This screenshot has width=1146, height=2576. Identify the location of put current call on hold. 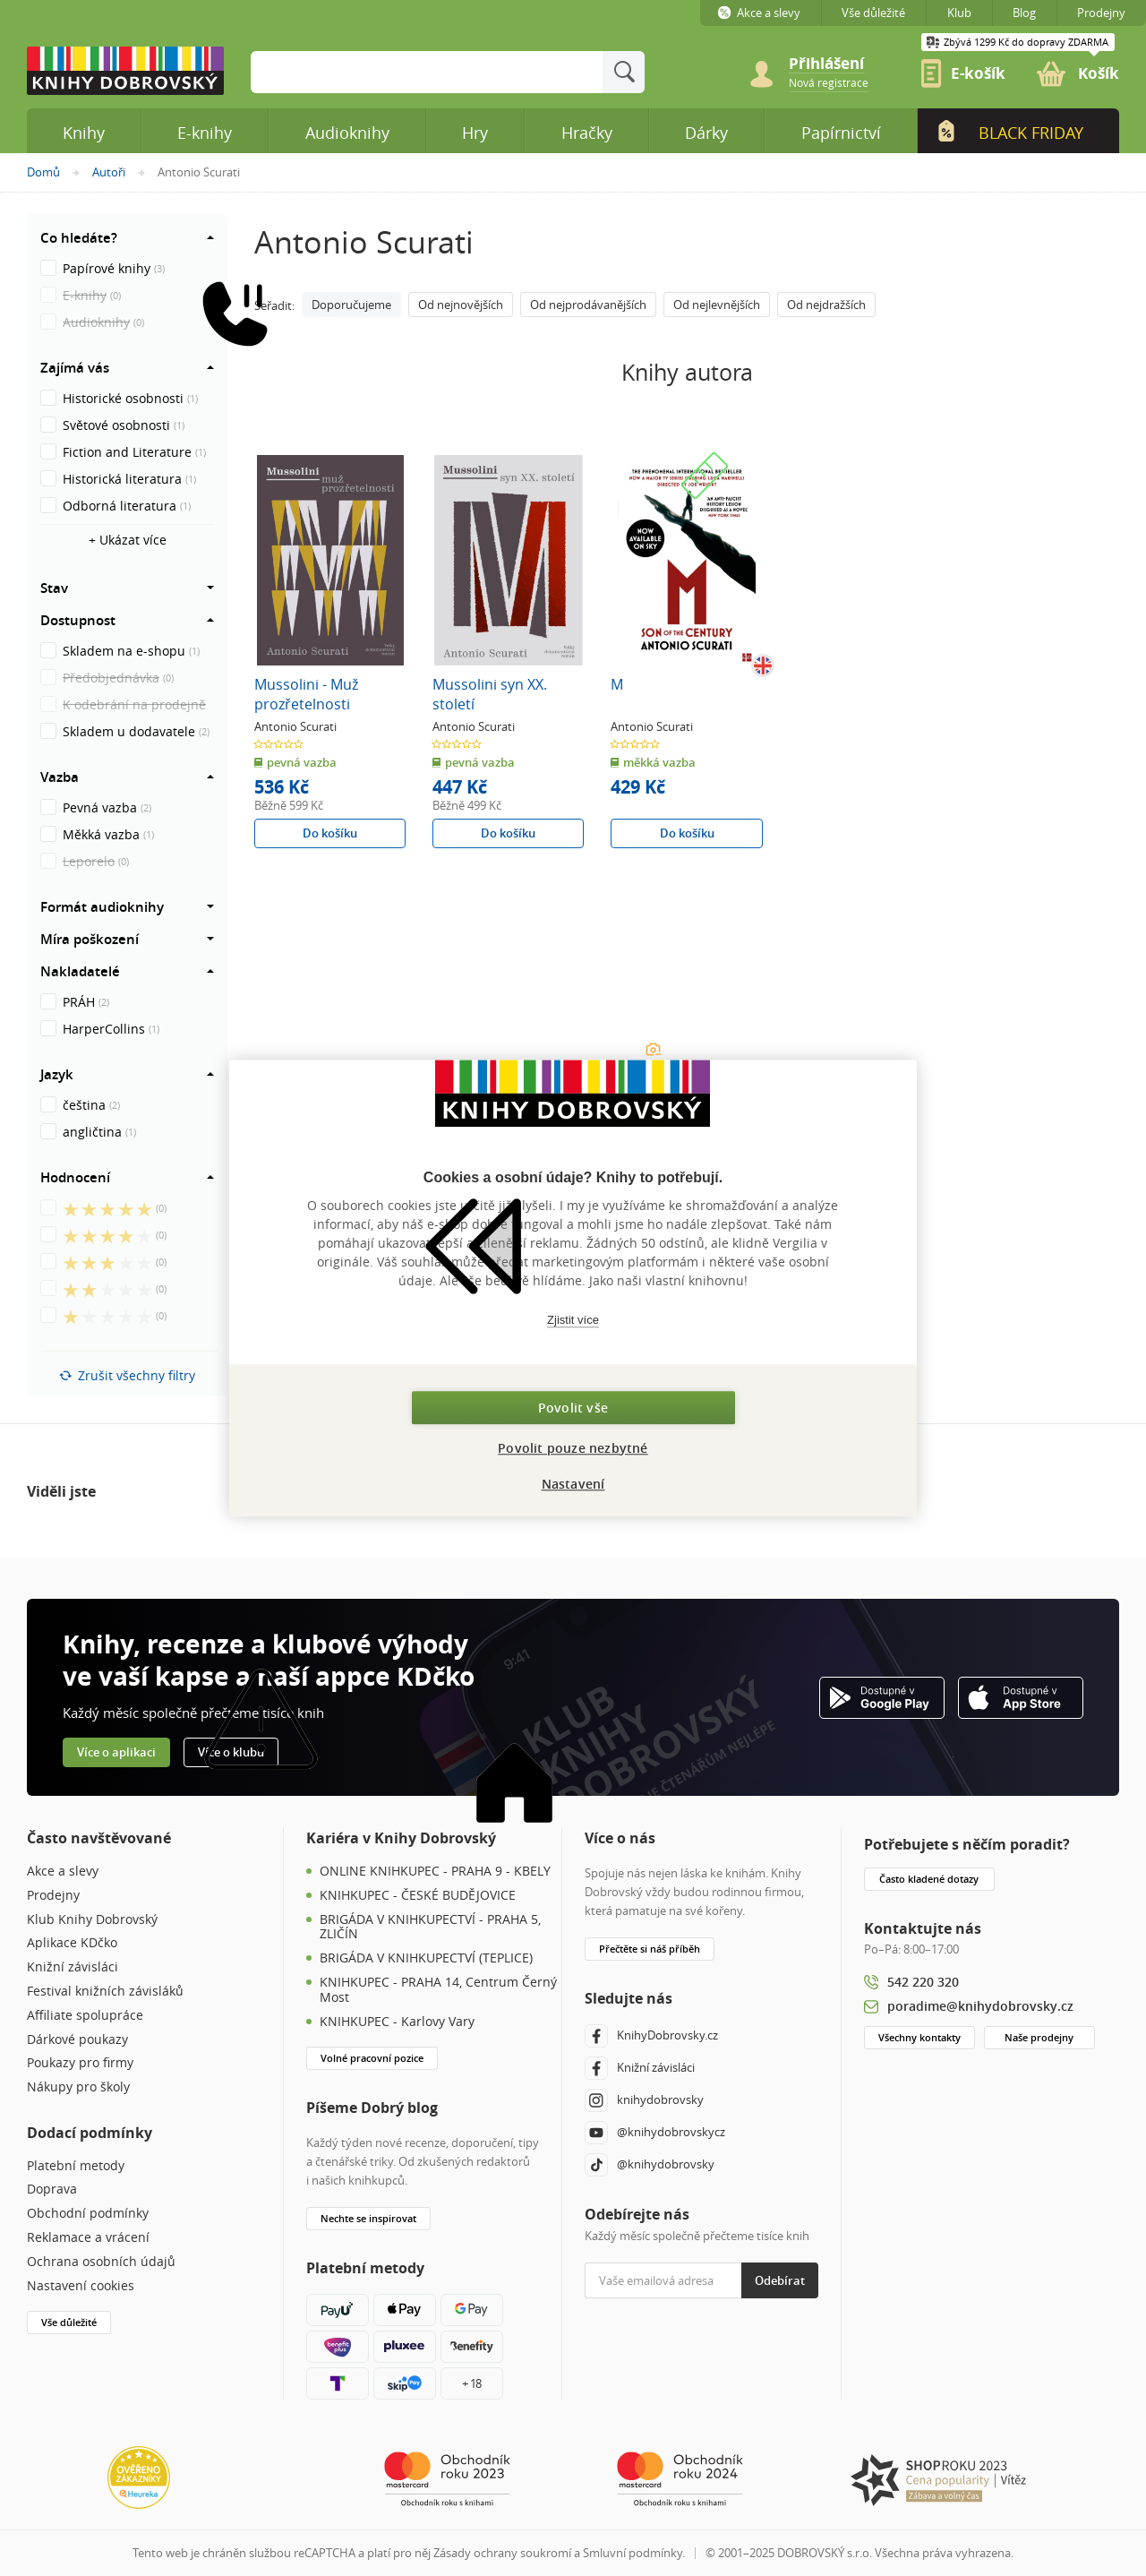
(236, 313).